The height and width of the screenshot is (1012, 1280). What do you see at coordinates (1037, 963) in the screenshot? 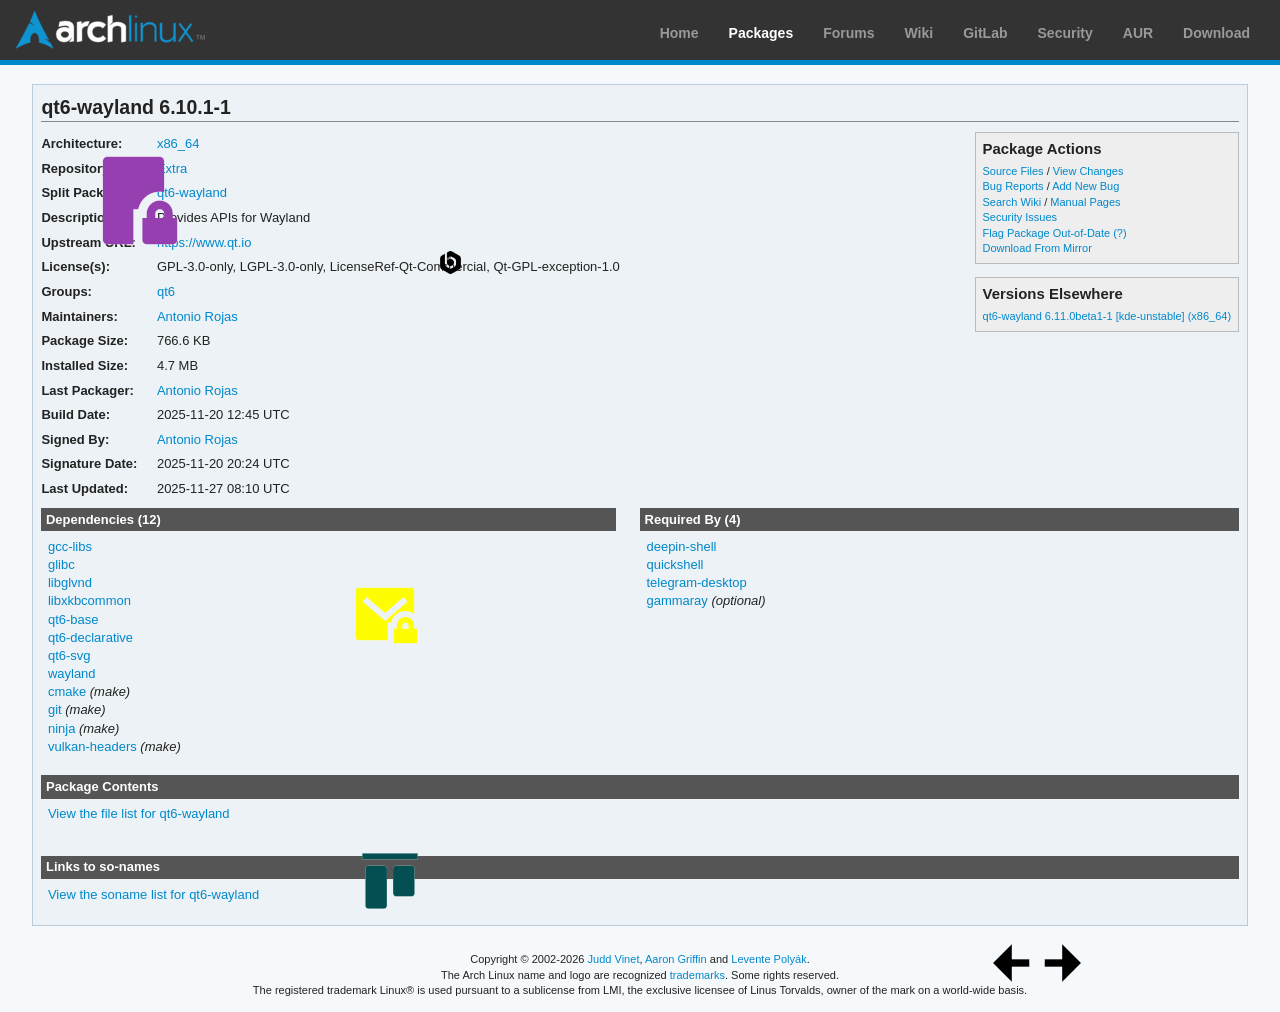
I see `expand content horizontally` at bounding box center [1037, 963].